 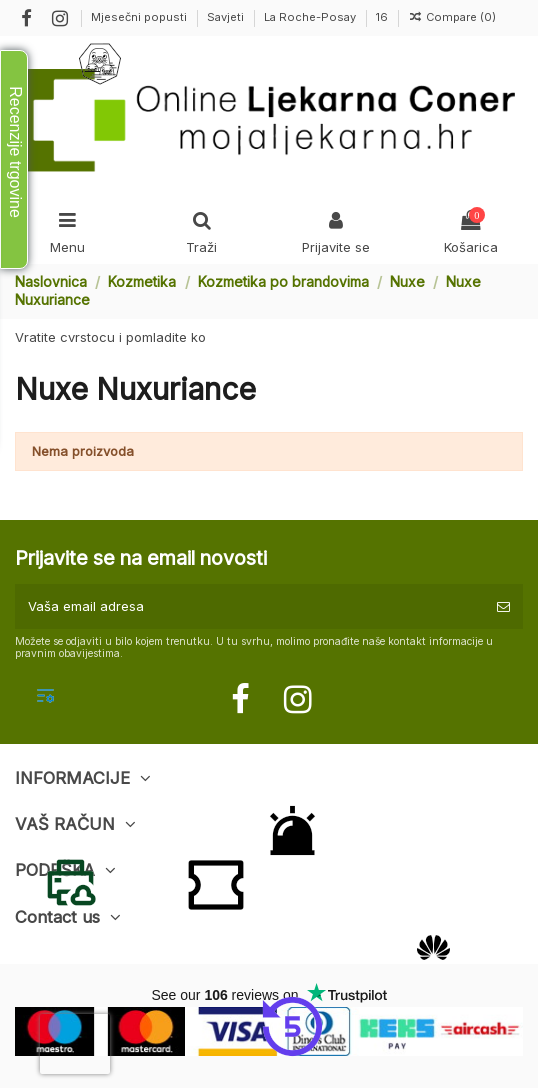 I want to click on Huawei brand logo, so click(x=433, y=947).